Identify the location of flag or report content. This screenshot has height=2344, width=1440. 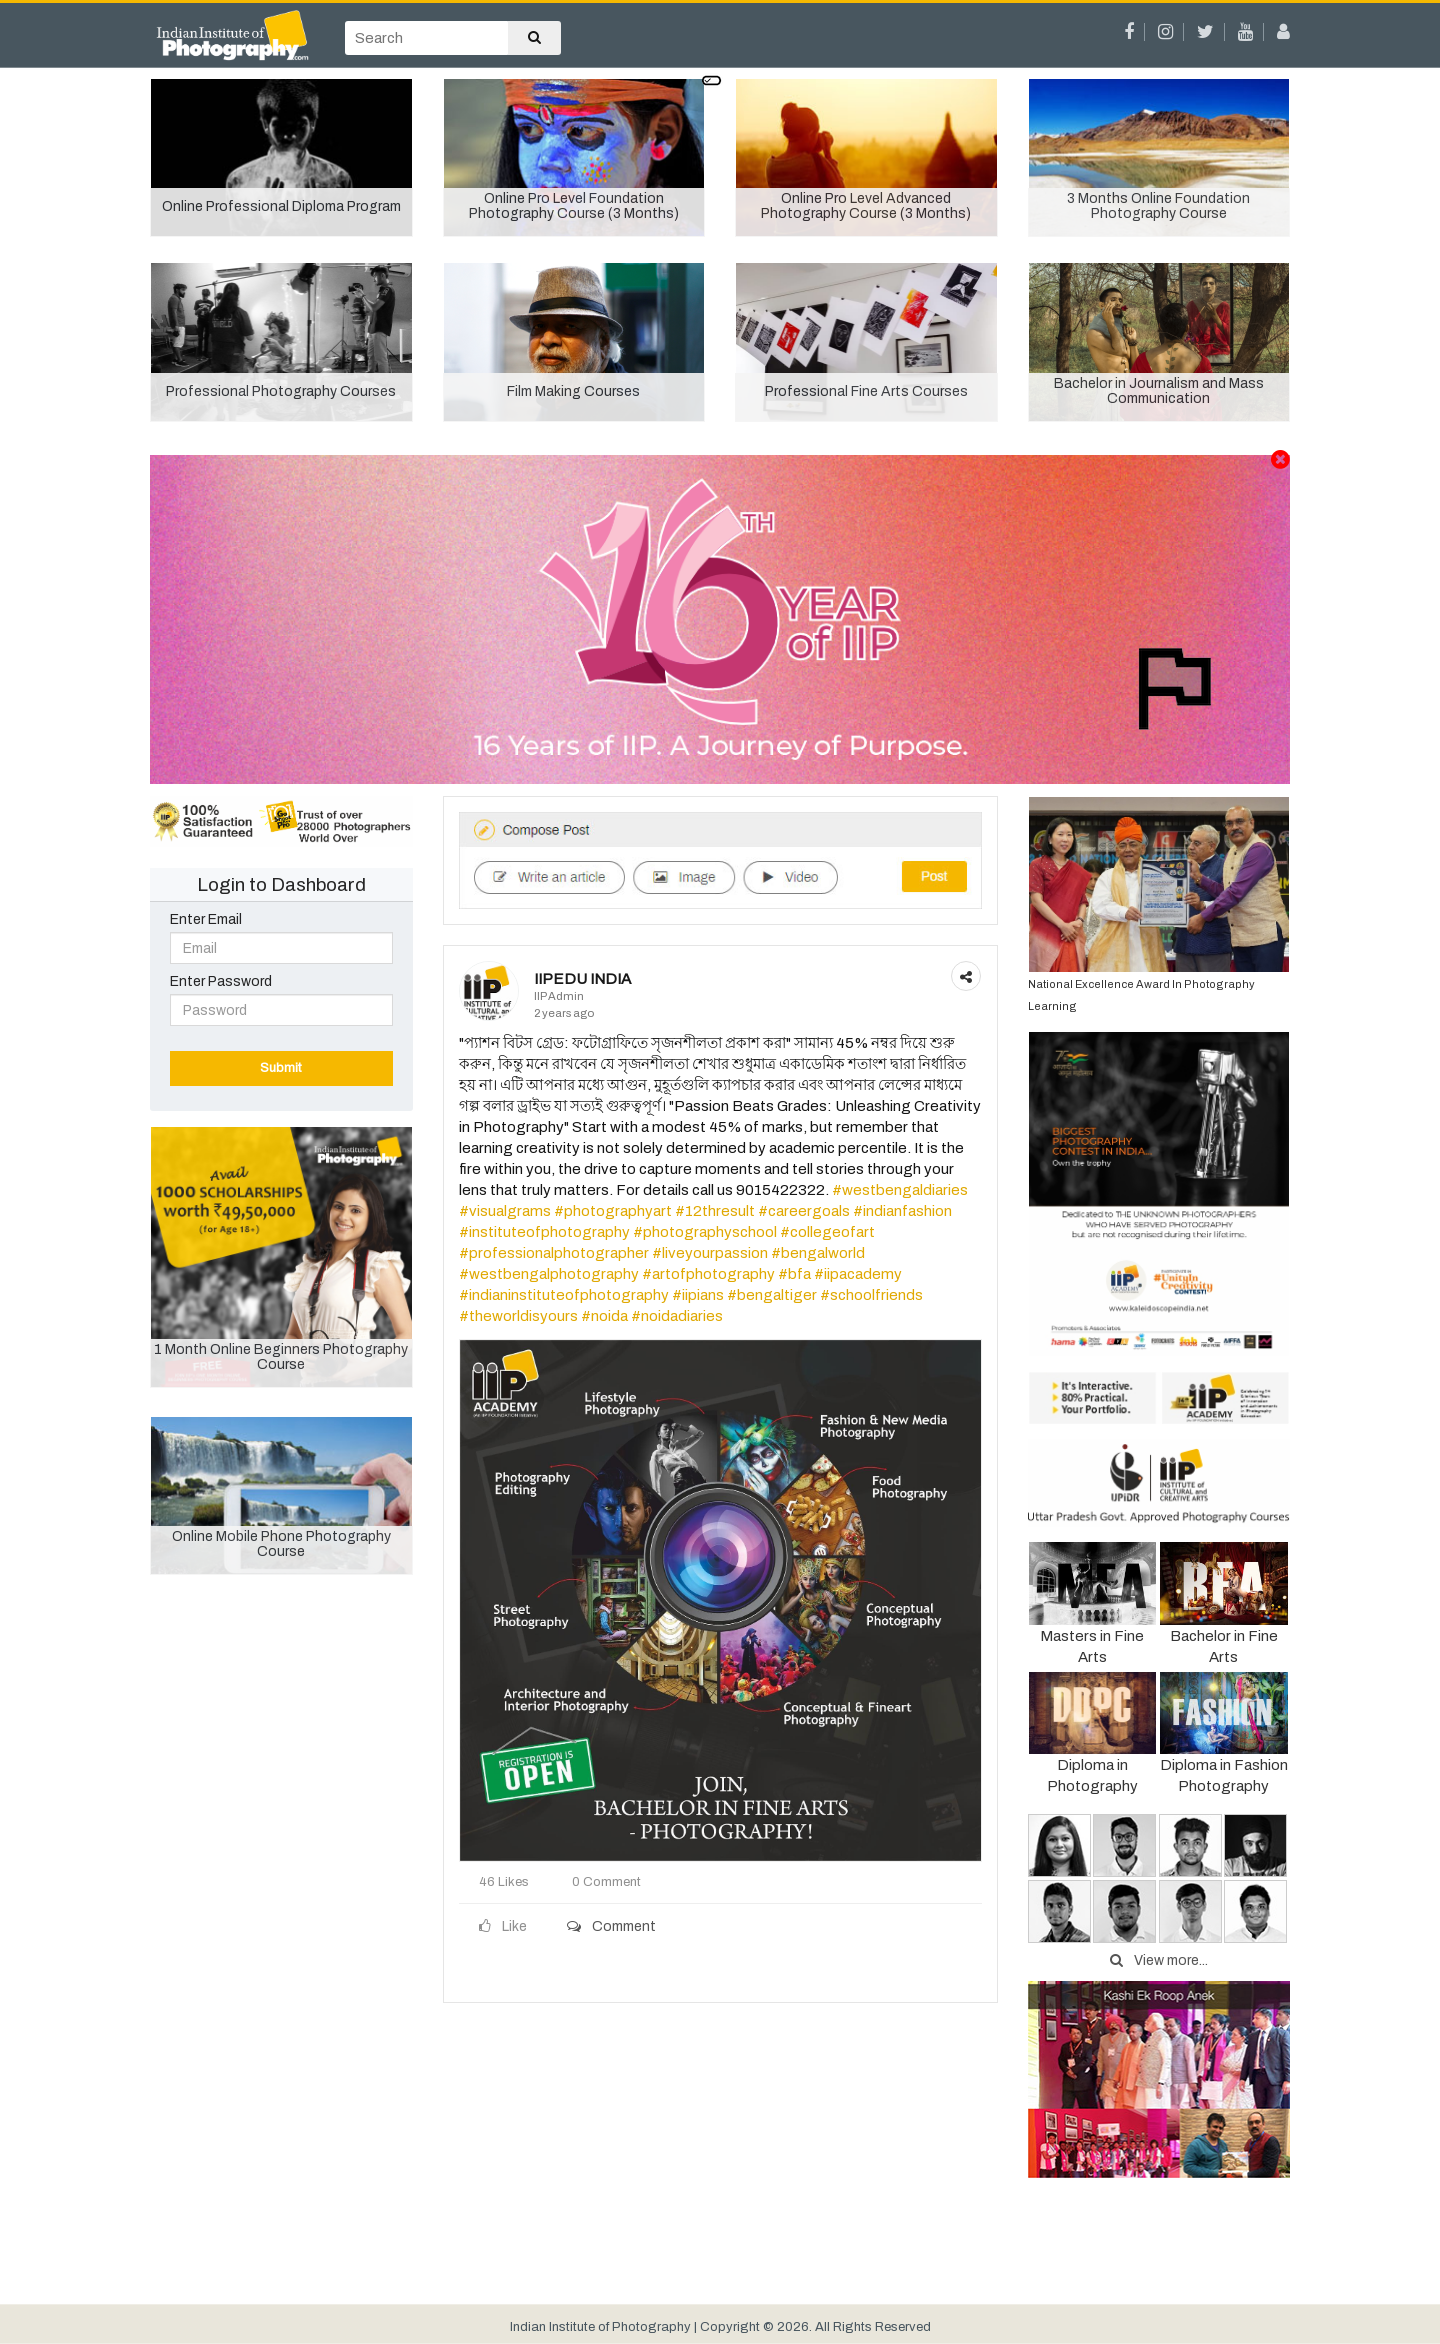
(1172, 686).